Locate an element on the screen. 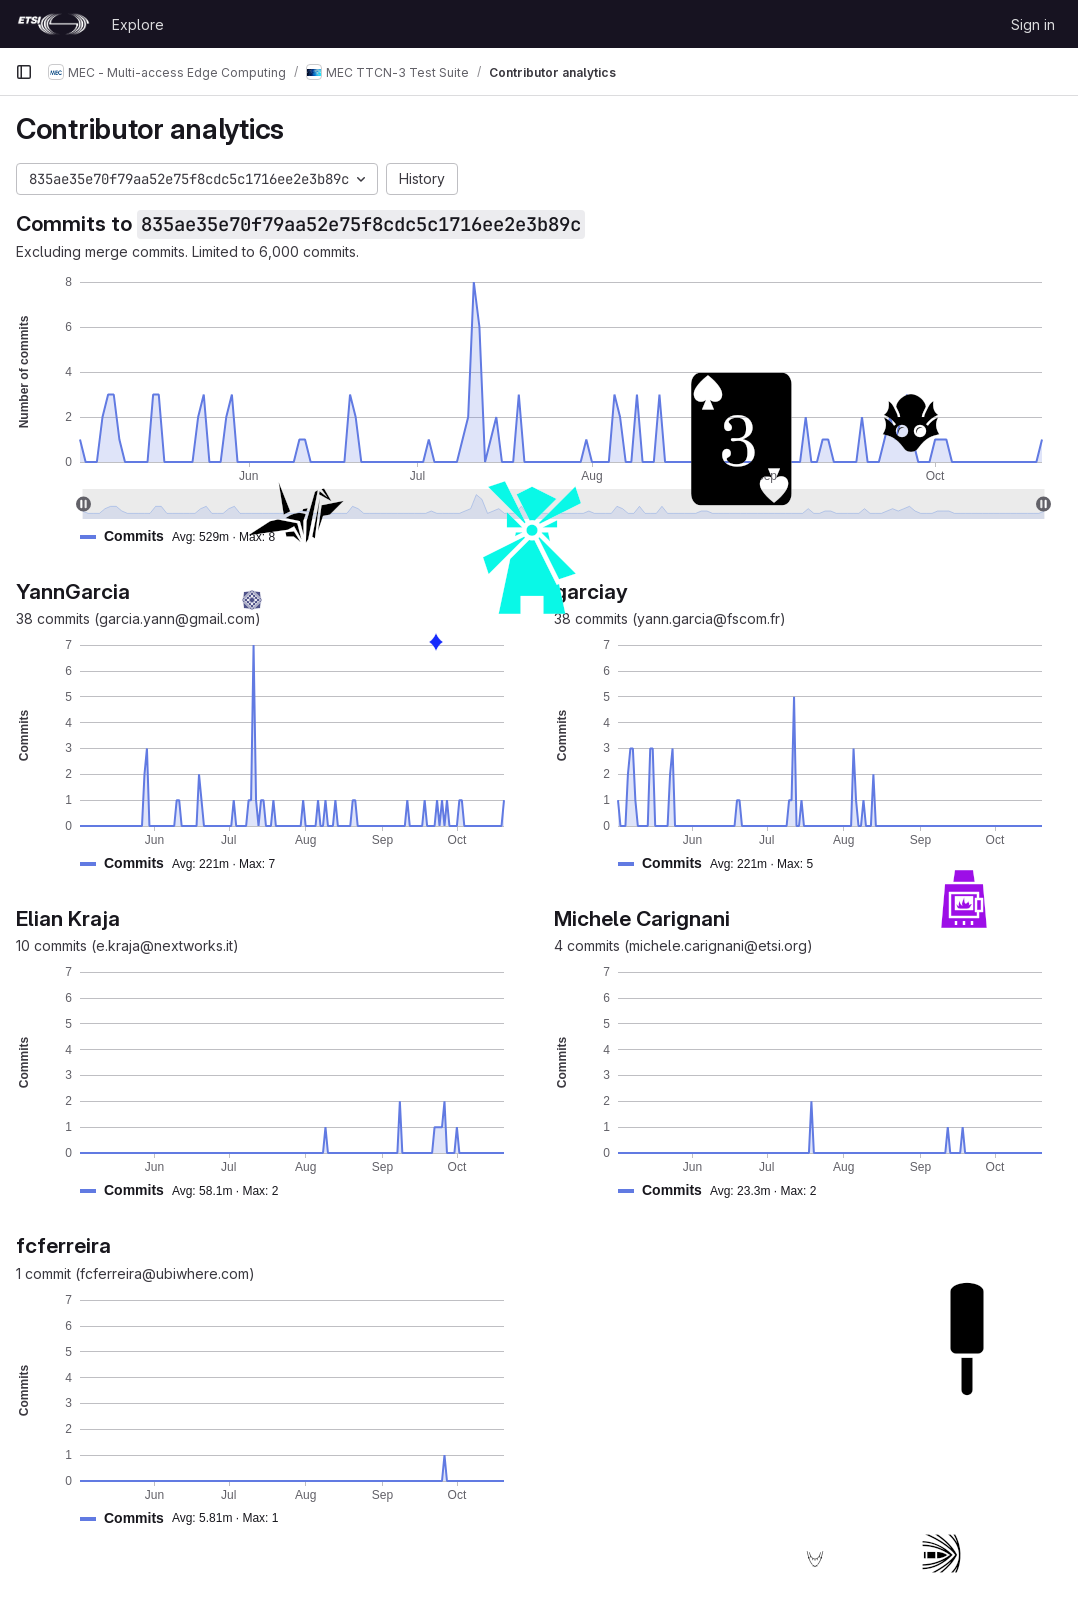 The width and height of the screenshot is (1078, 1601). select ice pop or popsicle treat is located at coordinates (967, 1339).